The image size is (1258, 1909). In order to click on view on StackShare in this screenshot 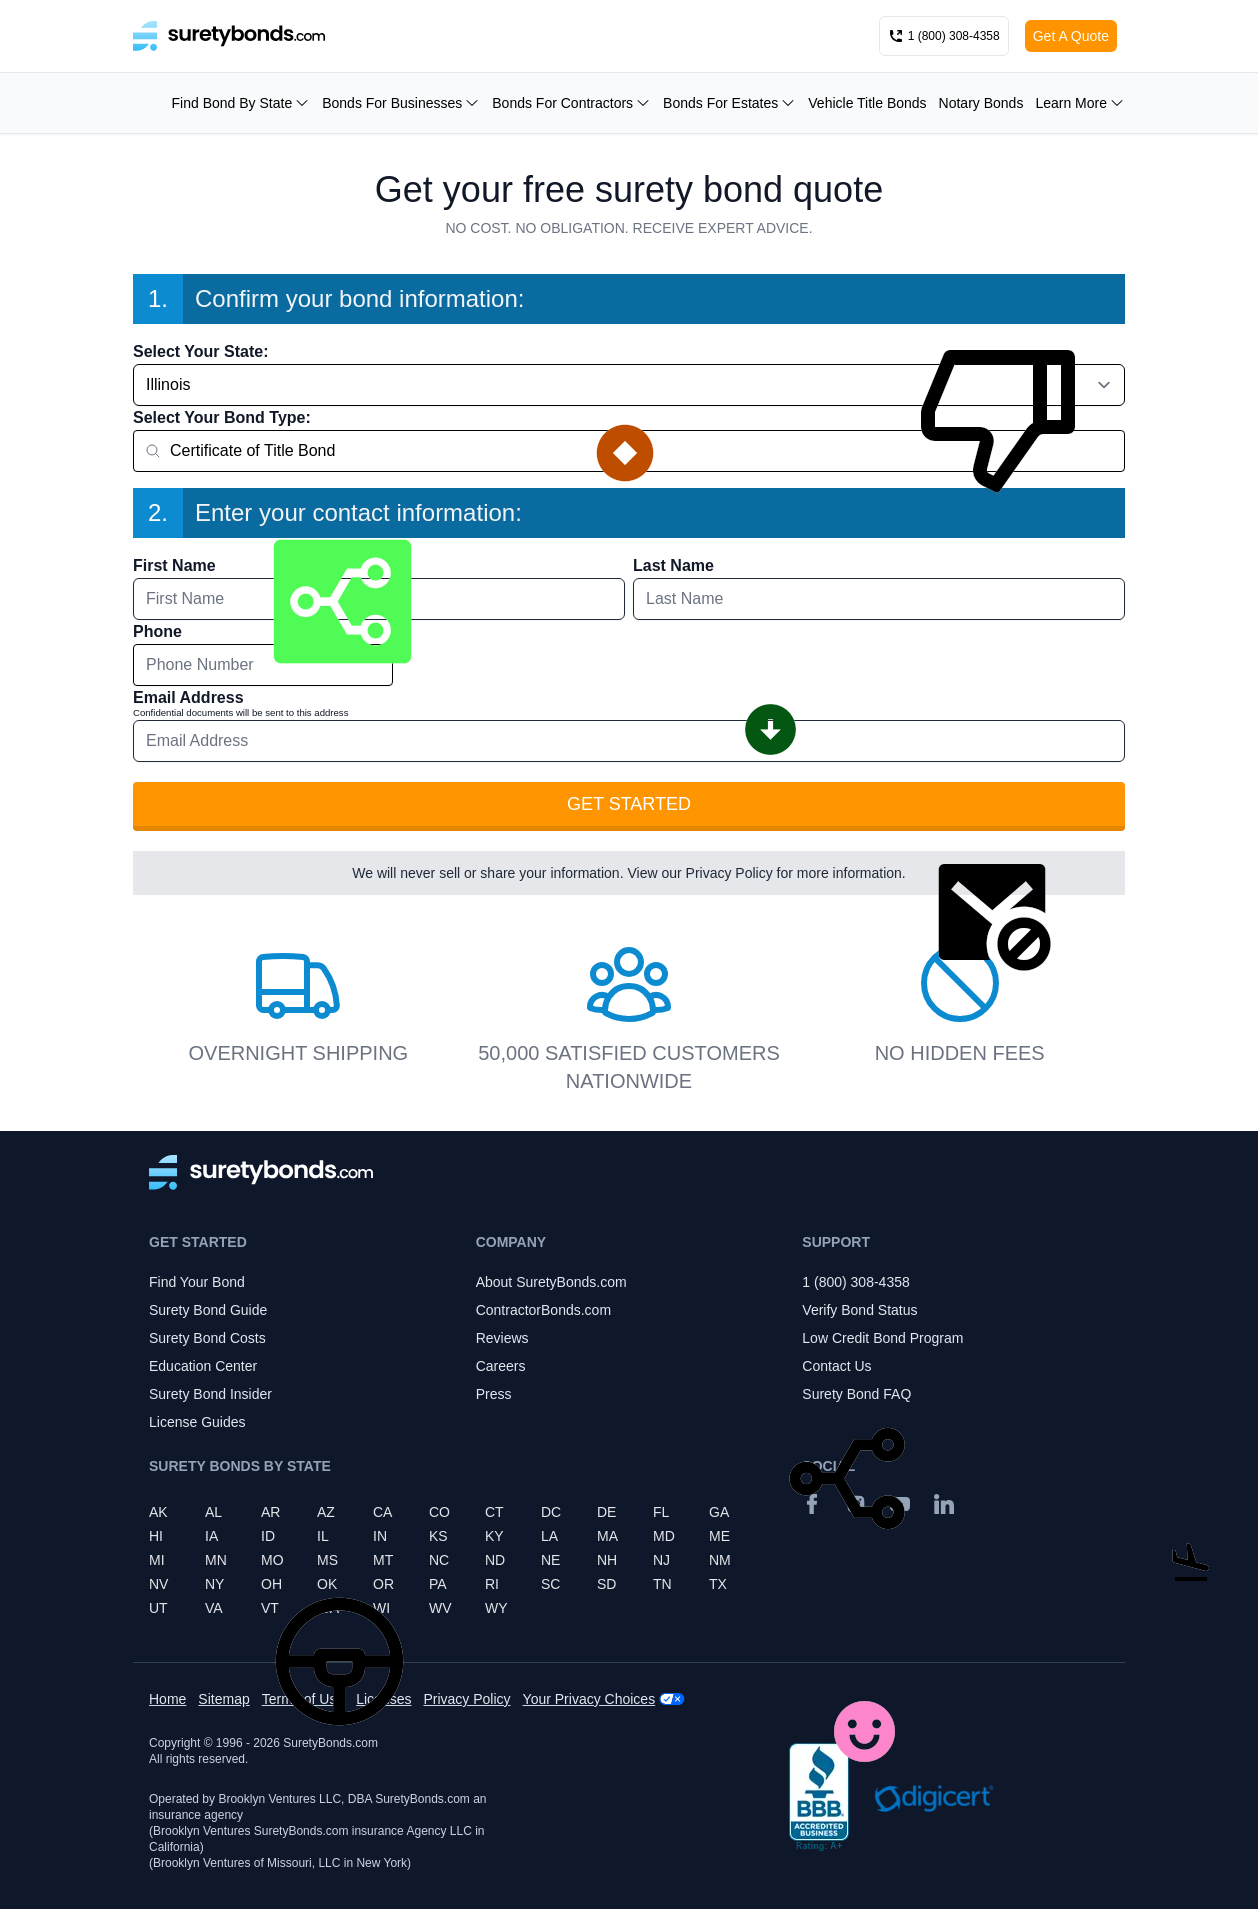, I will do `click(342, 601)`.